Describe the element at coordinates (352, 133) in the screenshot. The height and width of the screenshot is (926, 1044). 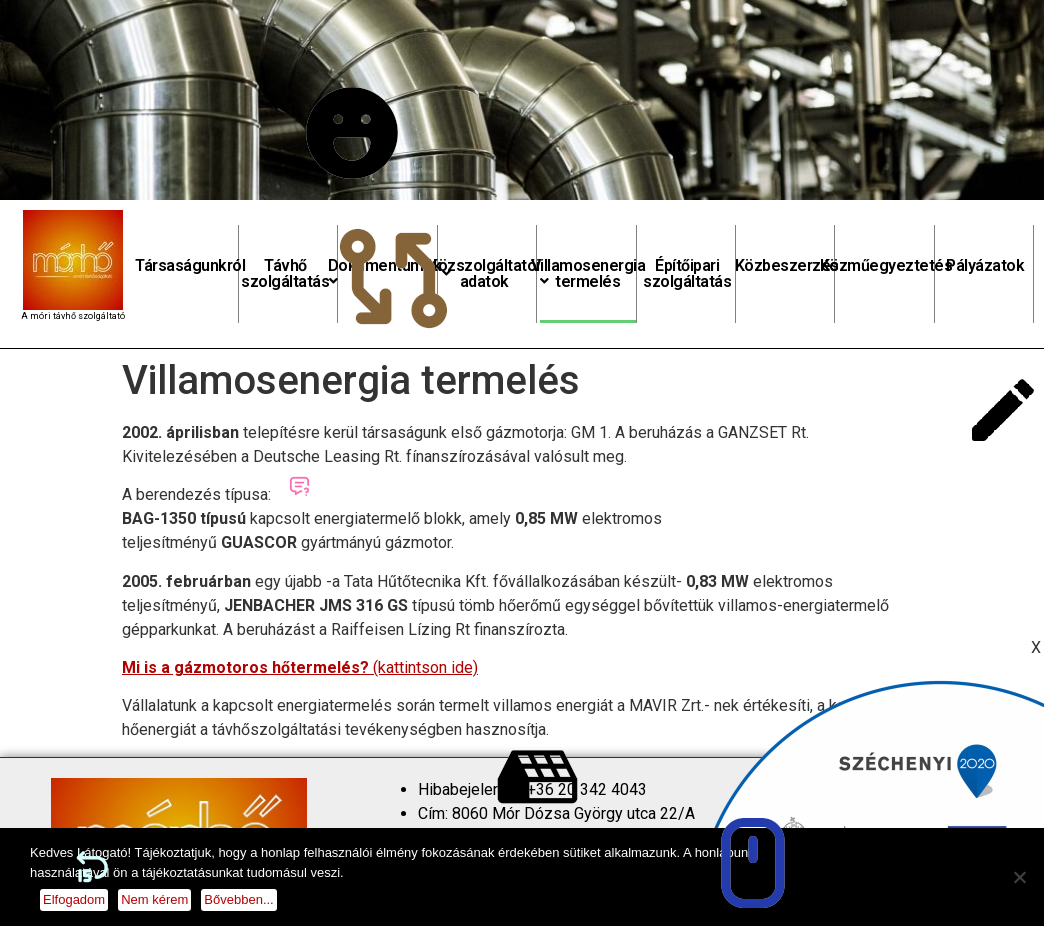
I see `rate your experience positively` at that location.